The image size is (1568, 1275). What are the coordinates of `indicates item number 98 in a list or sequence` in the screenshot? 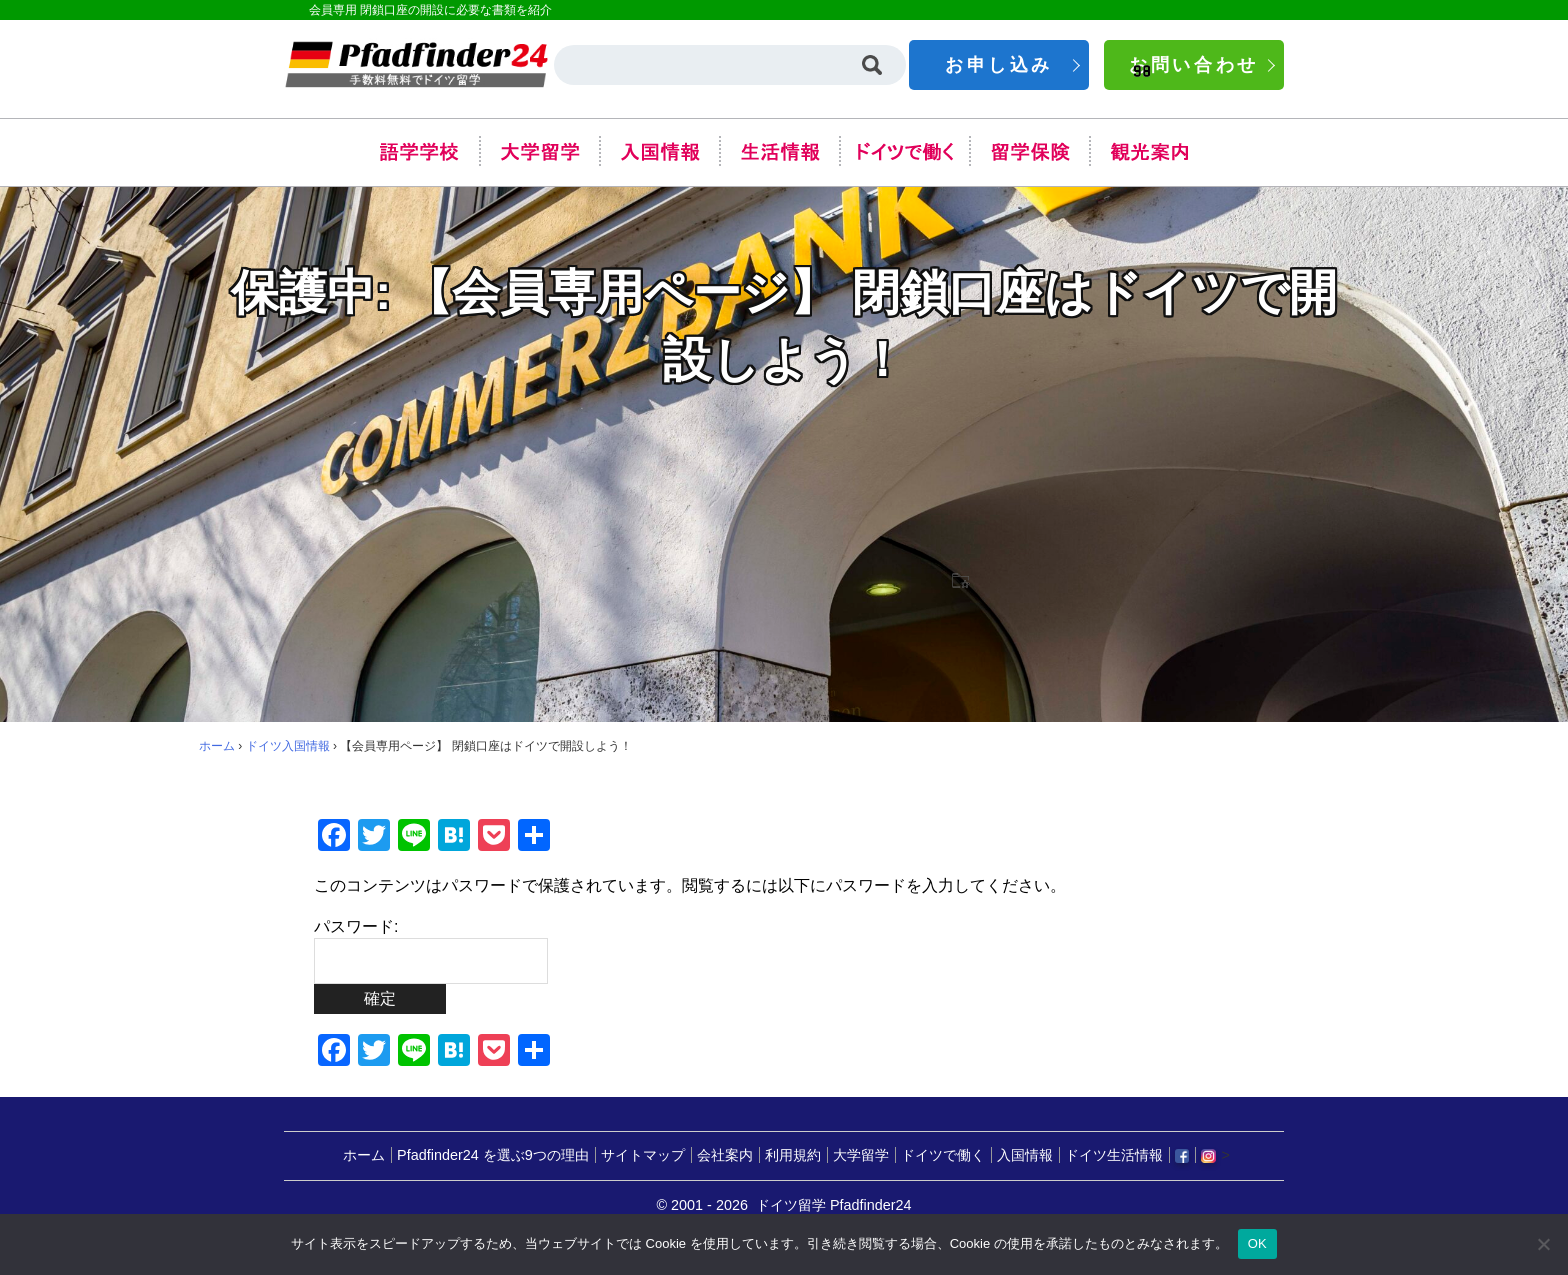 It's located at (1142, 71).